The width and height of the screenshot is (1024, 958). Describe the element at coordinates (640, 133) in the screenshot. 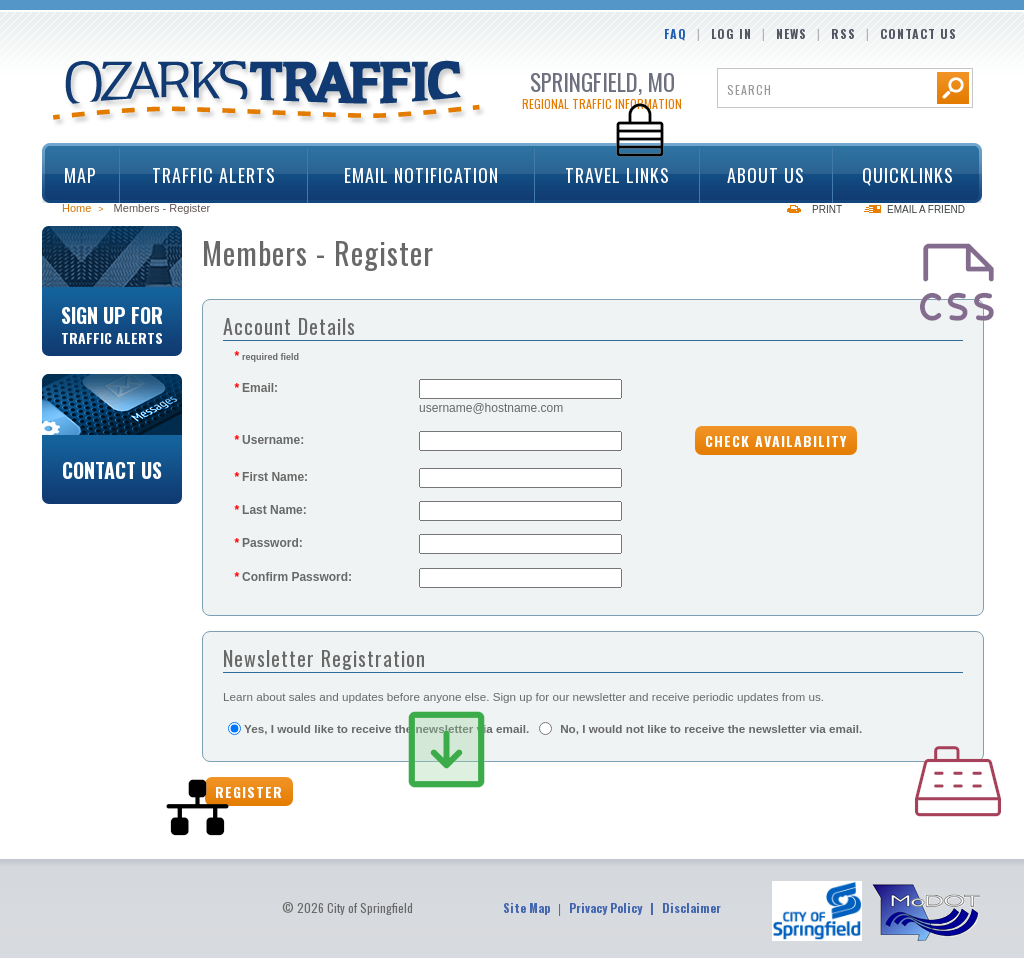

I see `indicates a secure or encrypted connection` at that location.